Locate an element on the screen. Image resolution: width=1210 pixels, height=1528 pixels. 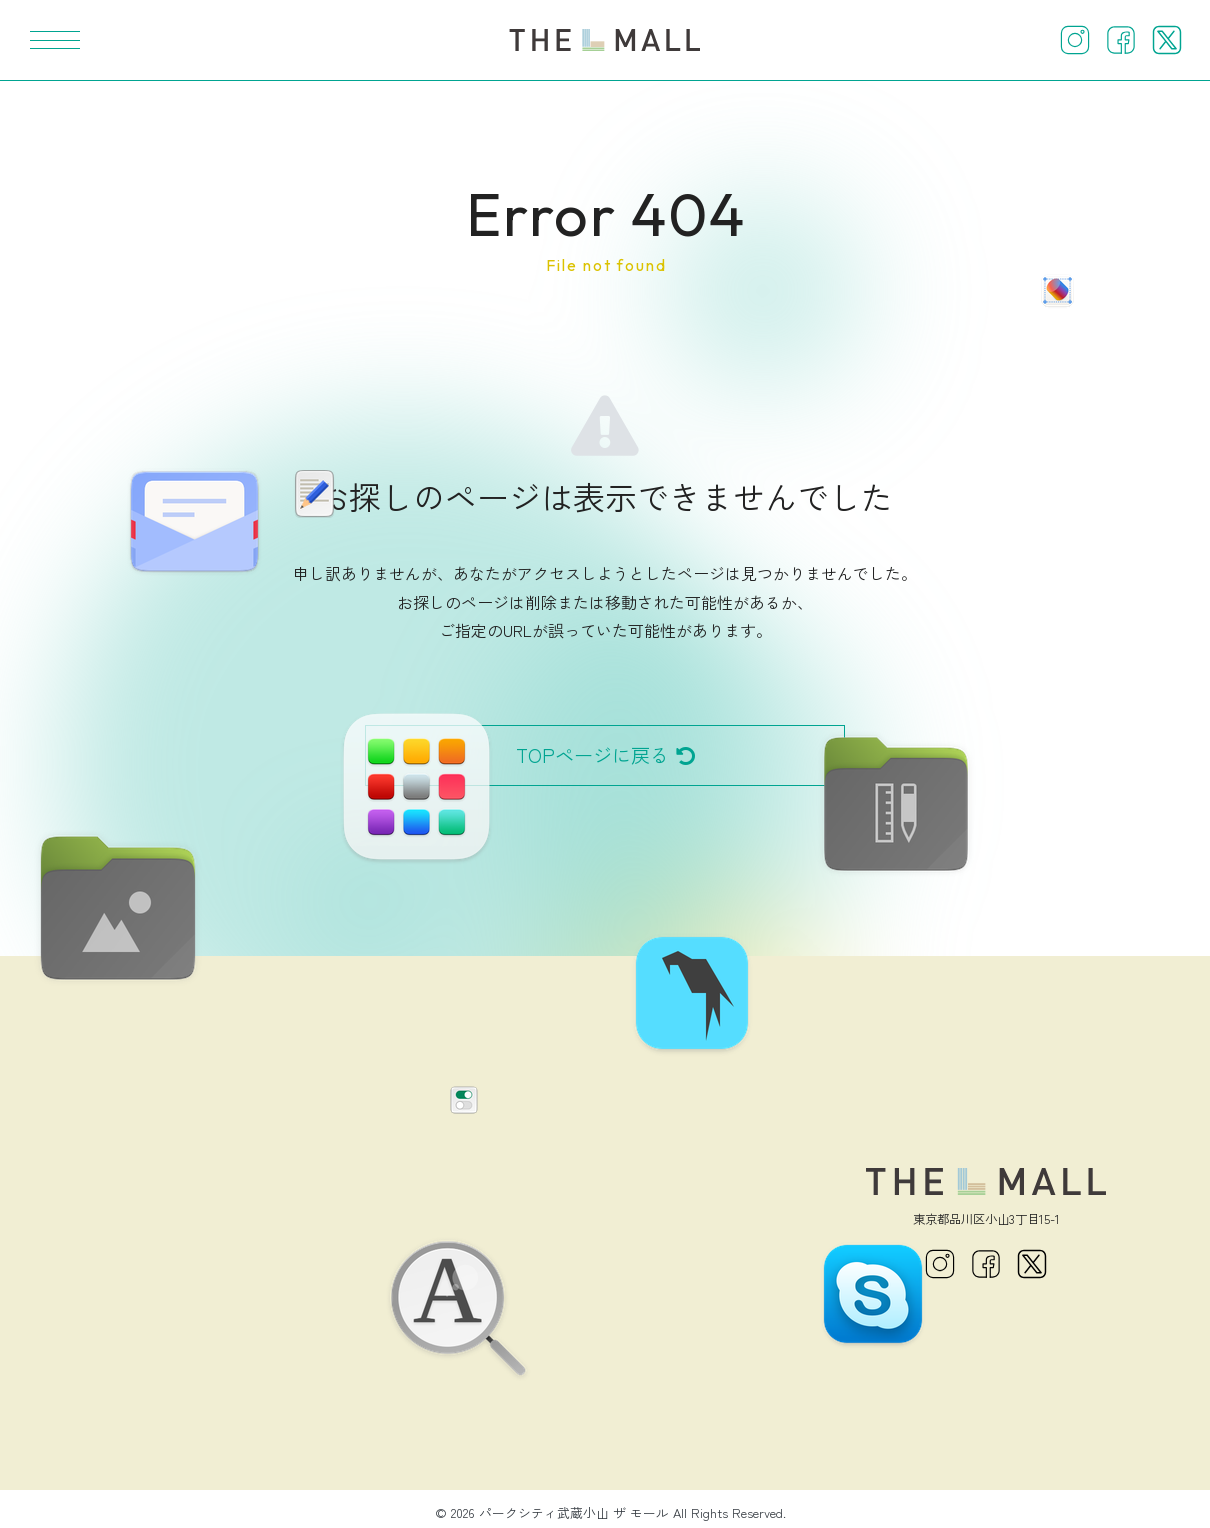
open desktop settings and preferences is located at coordinates (464, 1100).